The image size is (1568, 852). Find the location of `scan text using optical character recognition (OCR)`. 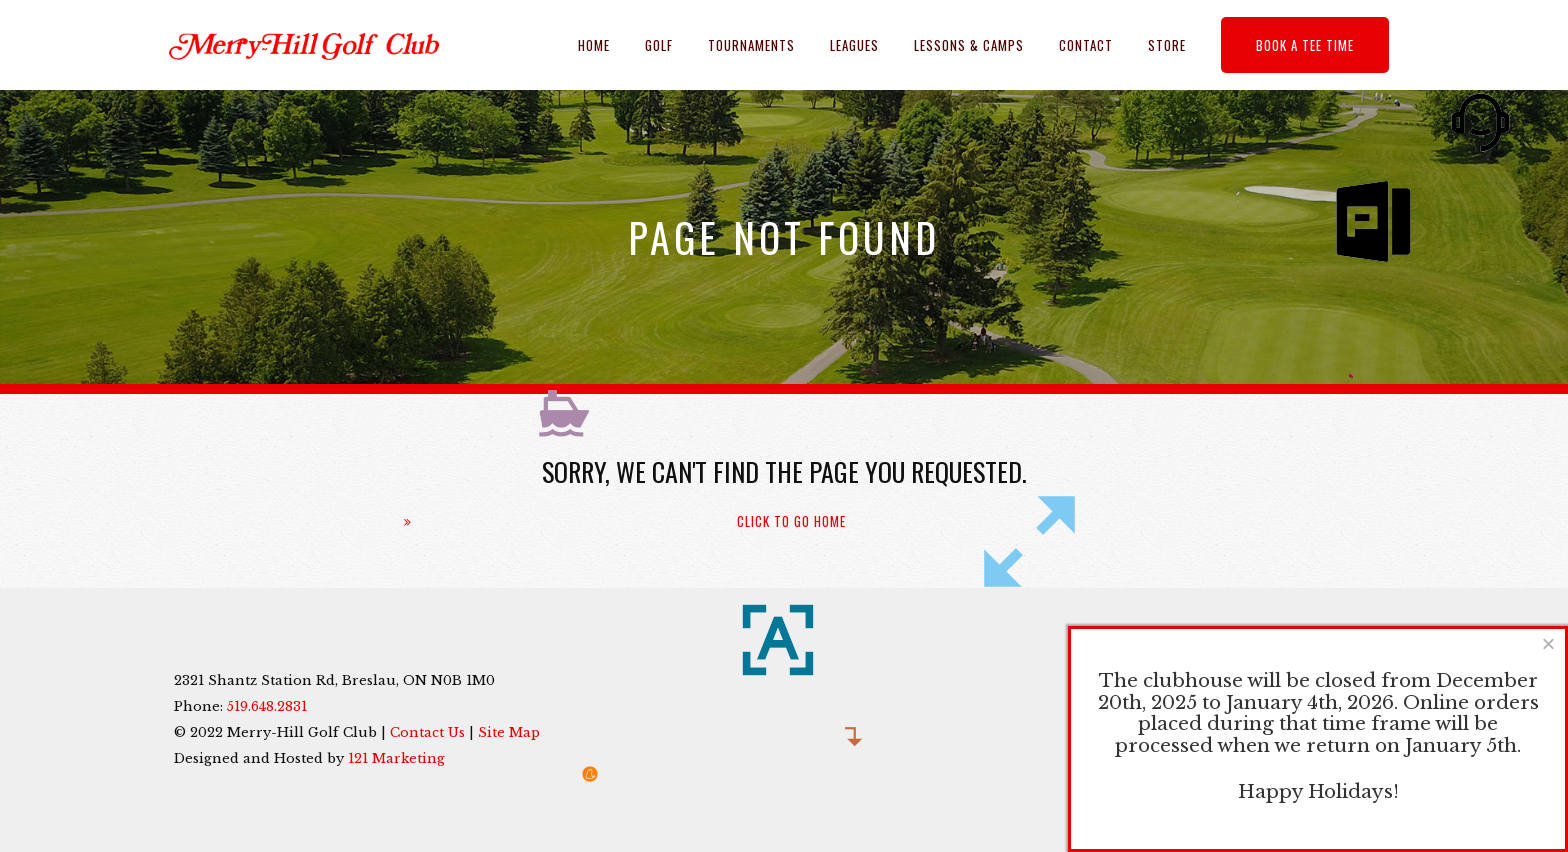

scan text using optical character recognition (OCR) is located at coordinates (778, 640).